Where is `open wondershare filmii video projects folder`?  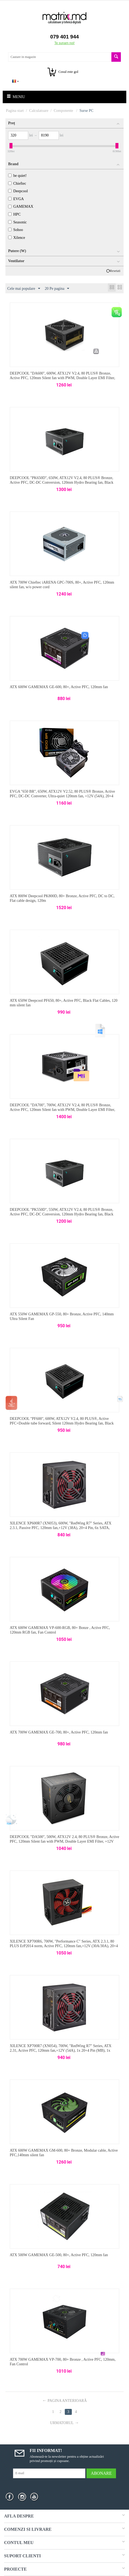
open wondershare filmii video projects folder is located at coordinates (81, 1075).